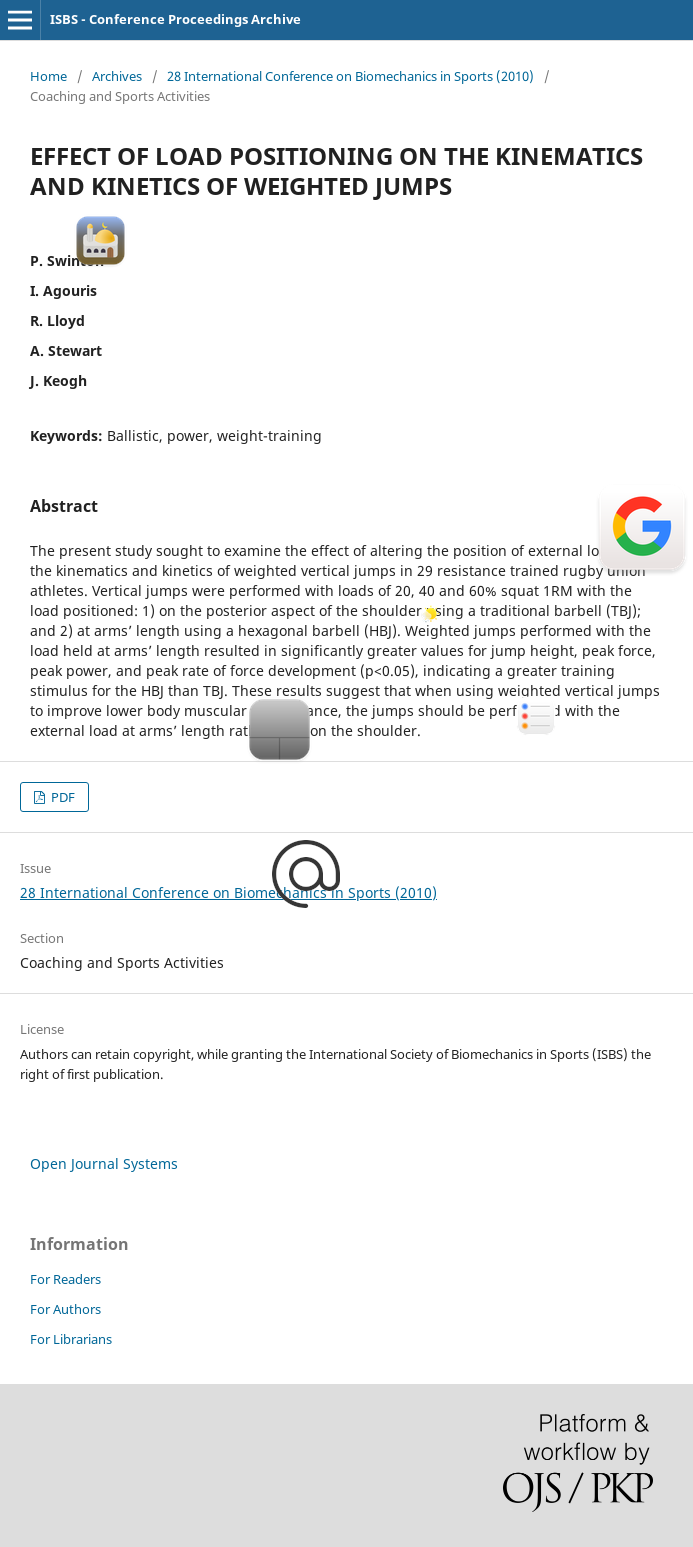  I want to click on open touchpad settings and preferences, so click(279, 729).